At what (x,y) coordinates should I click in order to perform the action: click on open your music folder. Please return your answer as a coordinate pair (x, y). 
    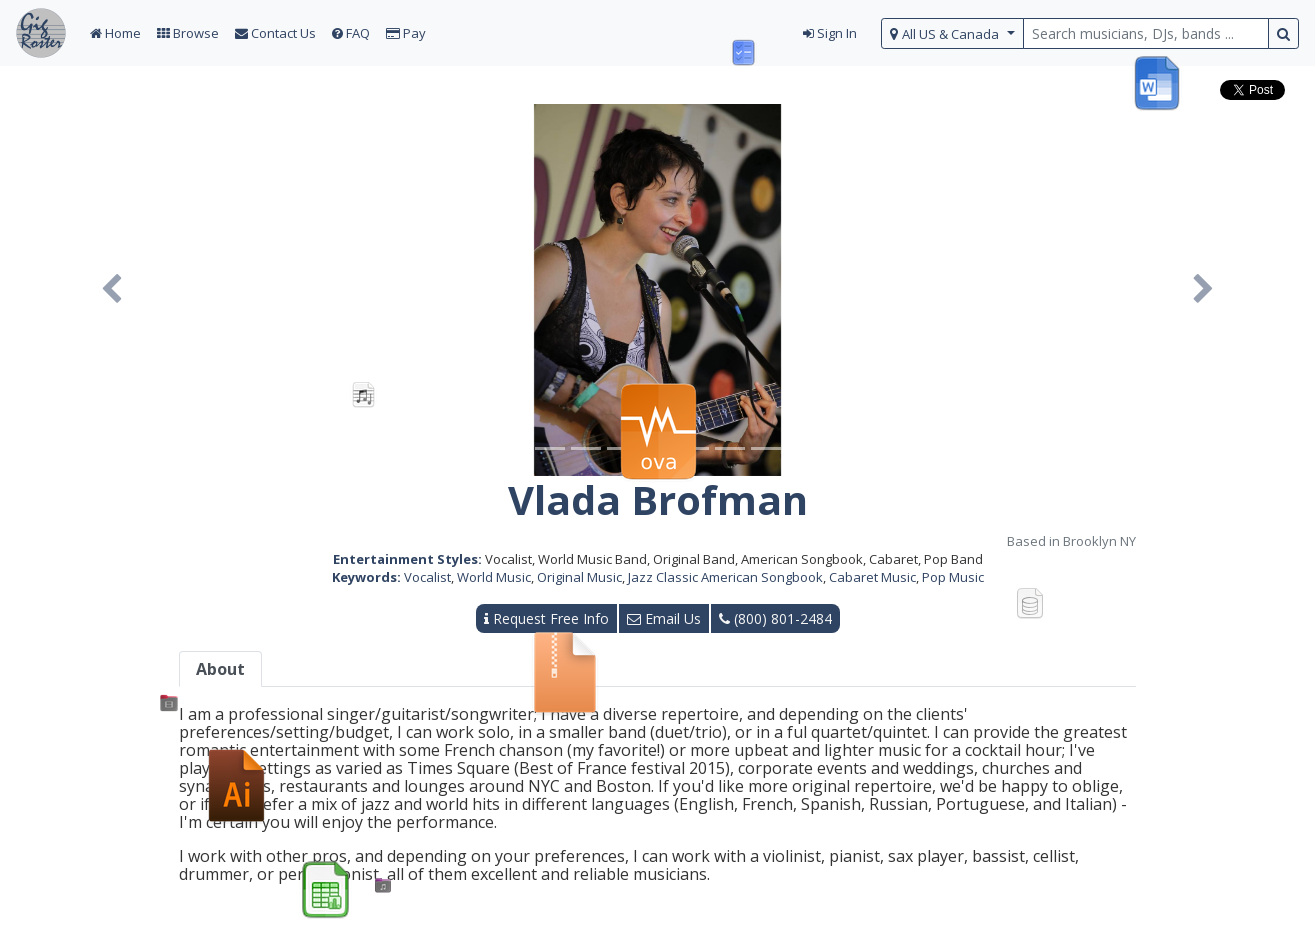
    Looking at the image, I should click on (383, 885).